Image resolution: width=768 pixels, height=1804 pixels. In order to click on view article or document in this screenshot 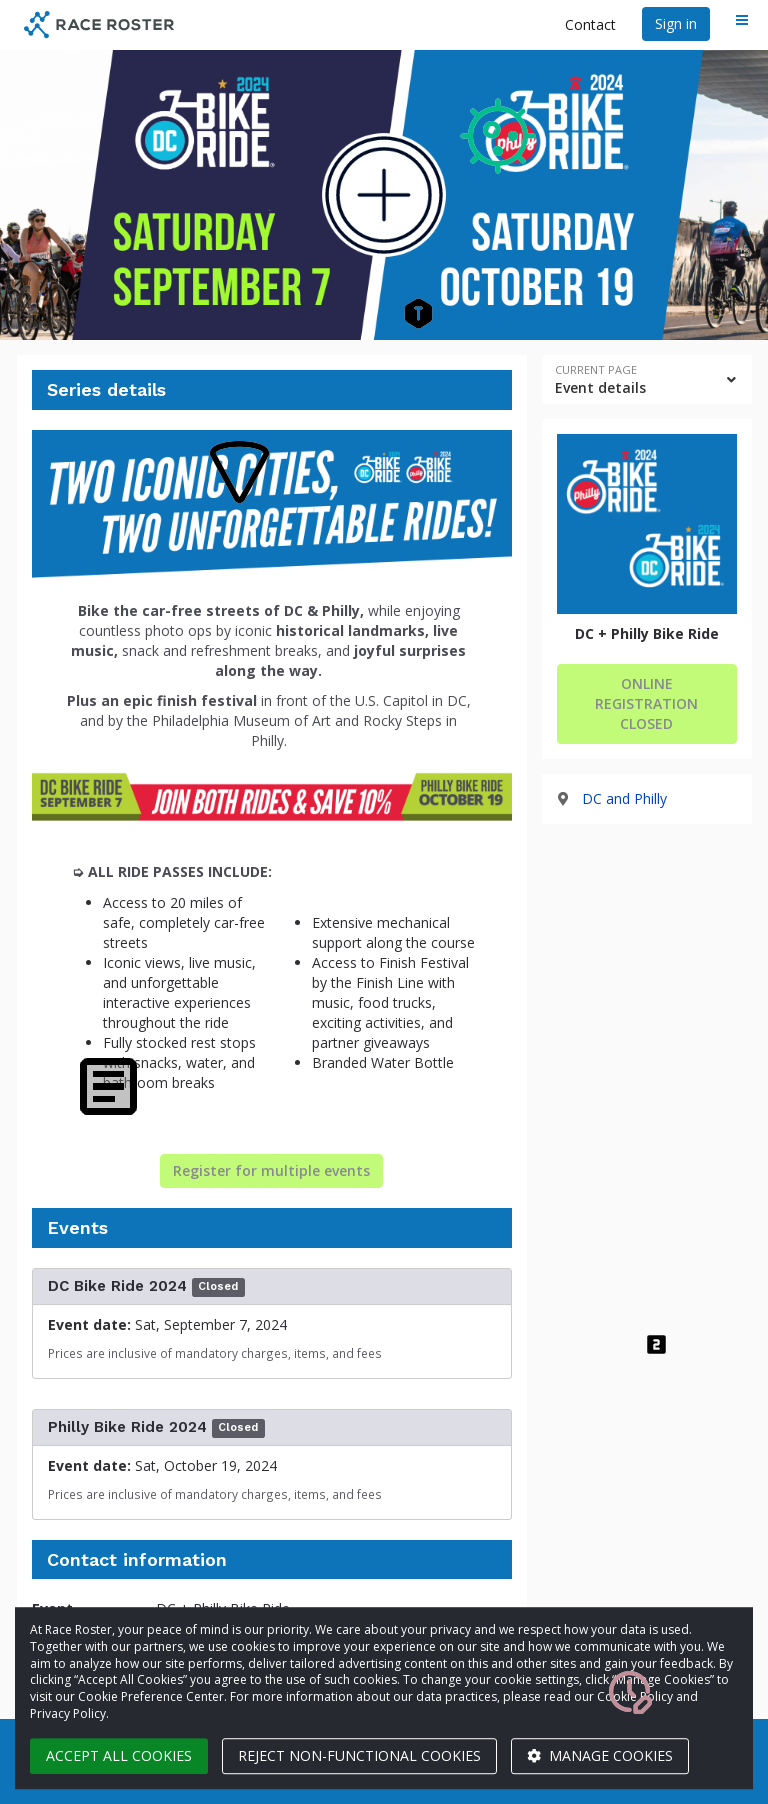, I will do `click(108, 1086)`.